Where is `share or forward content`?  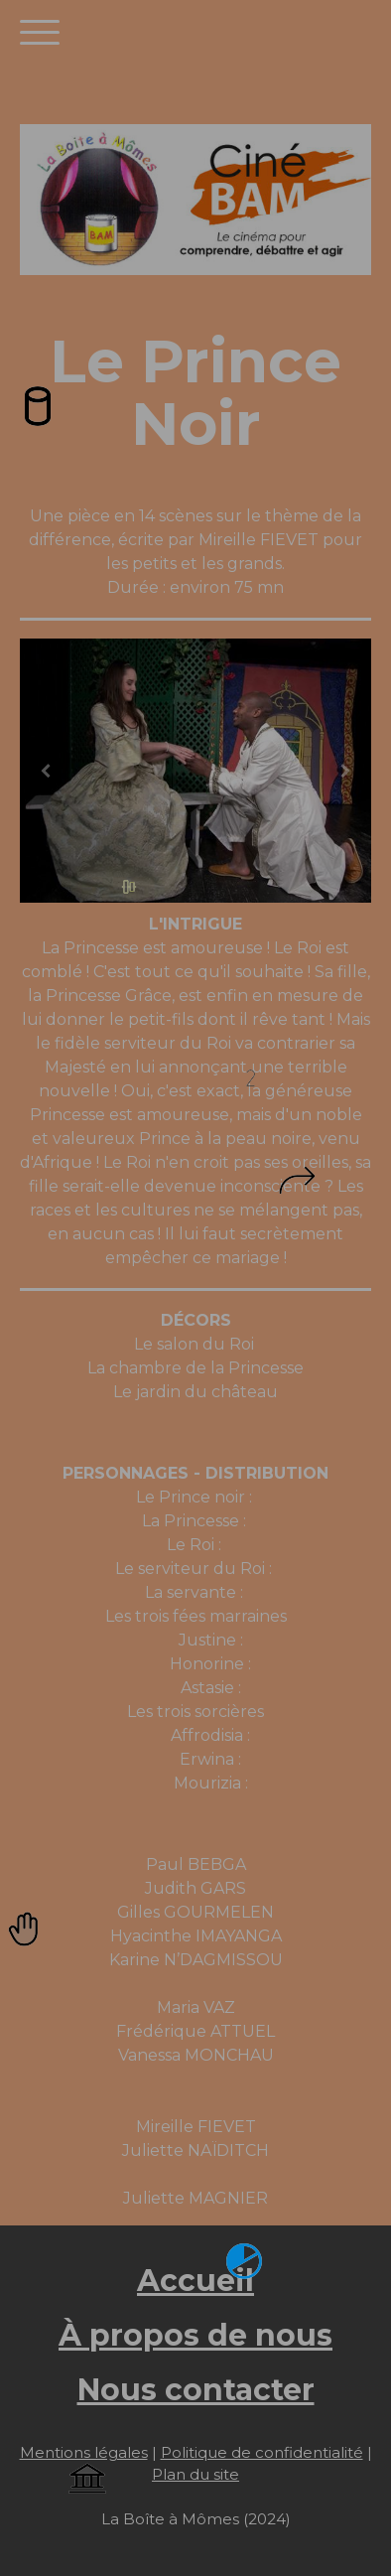
share or forward content is located at coordinates (297, 1180).